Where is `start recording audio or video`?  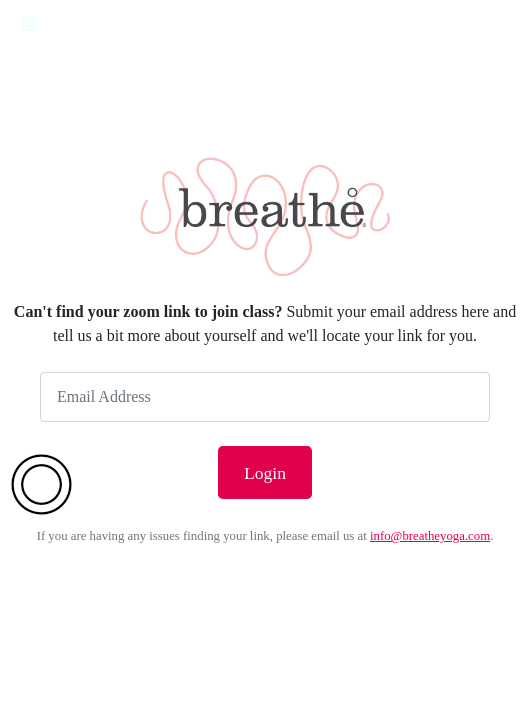 start recording audio or video is located at coordinates (41, 484).